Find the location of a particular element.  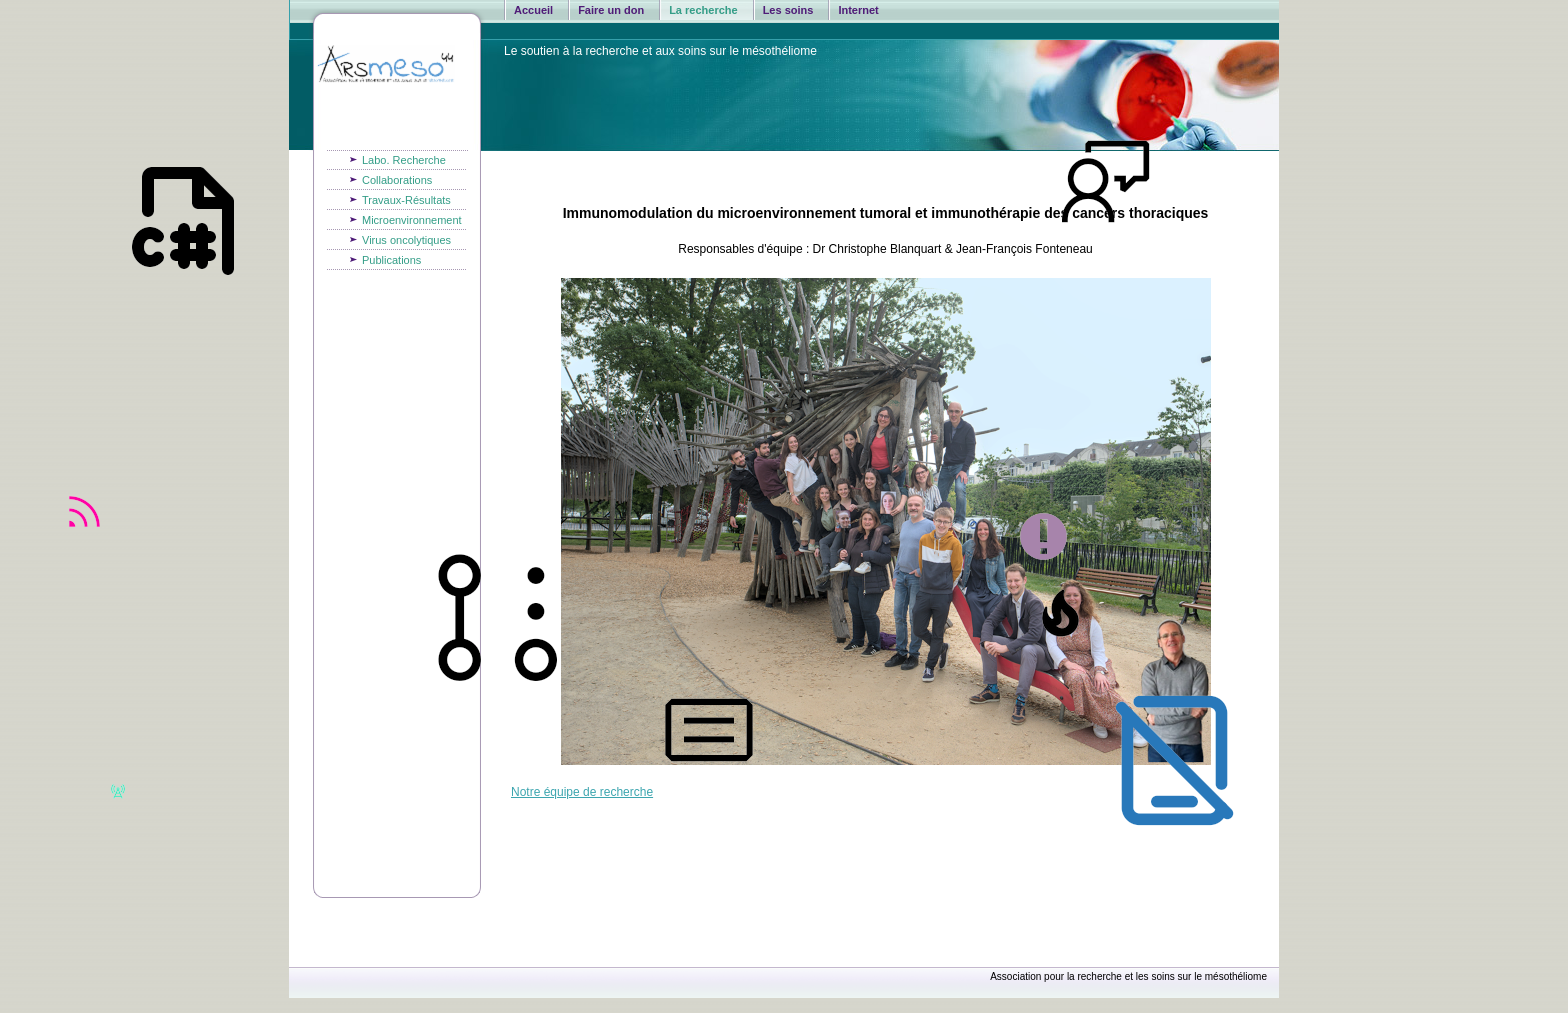

ipad device is disabled or unavailable is located at coordinates (1174, 760).